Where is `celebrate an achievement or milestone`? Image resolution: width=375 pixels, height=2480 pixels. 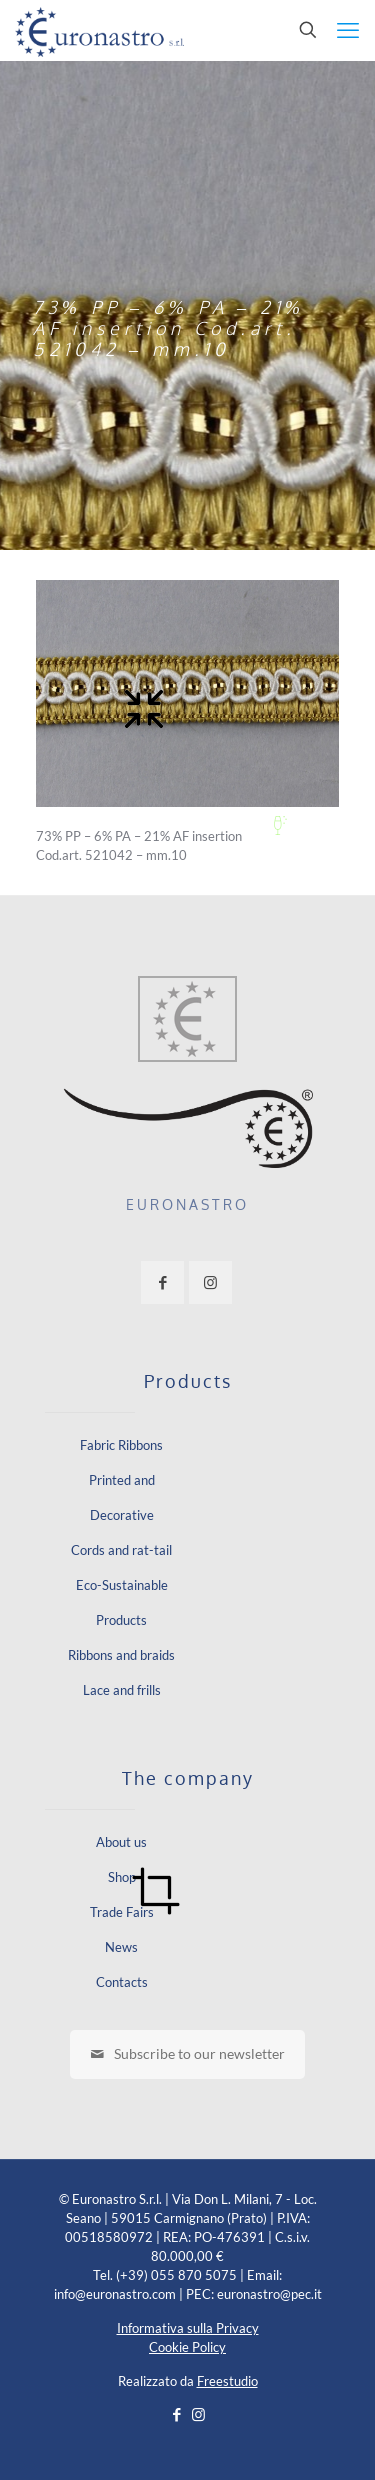 celebrate an achievement or milestone is located at coordinates (278, 825).